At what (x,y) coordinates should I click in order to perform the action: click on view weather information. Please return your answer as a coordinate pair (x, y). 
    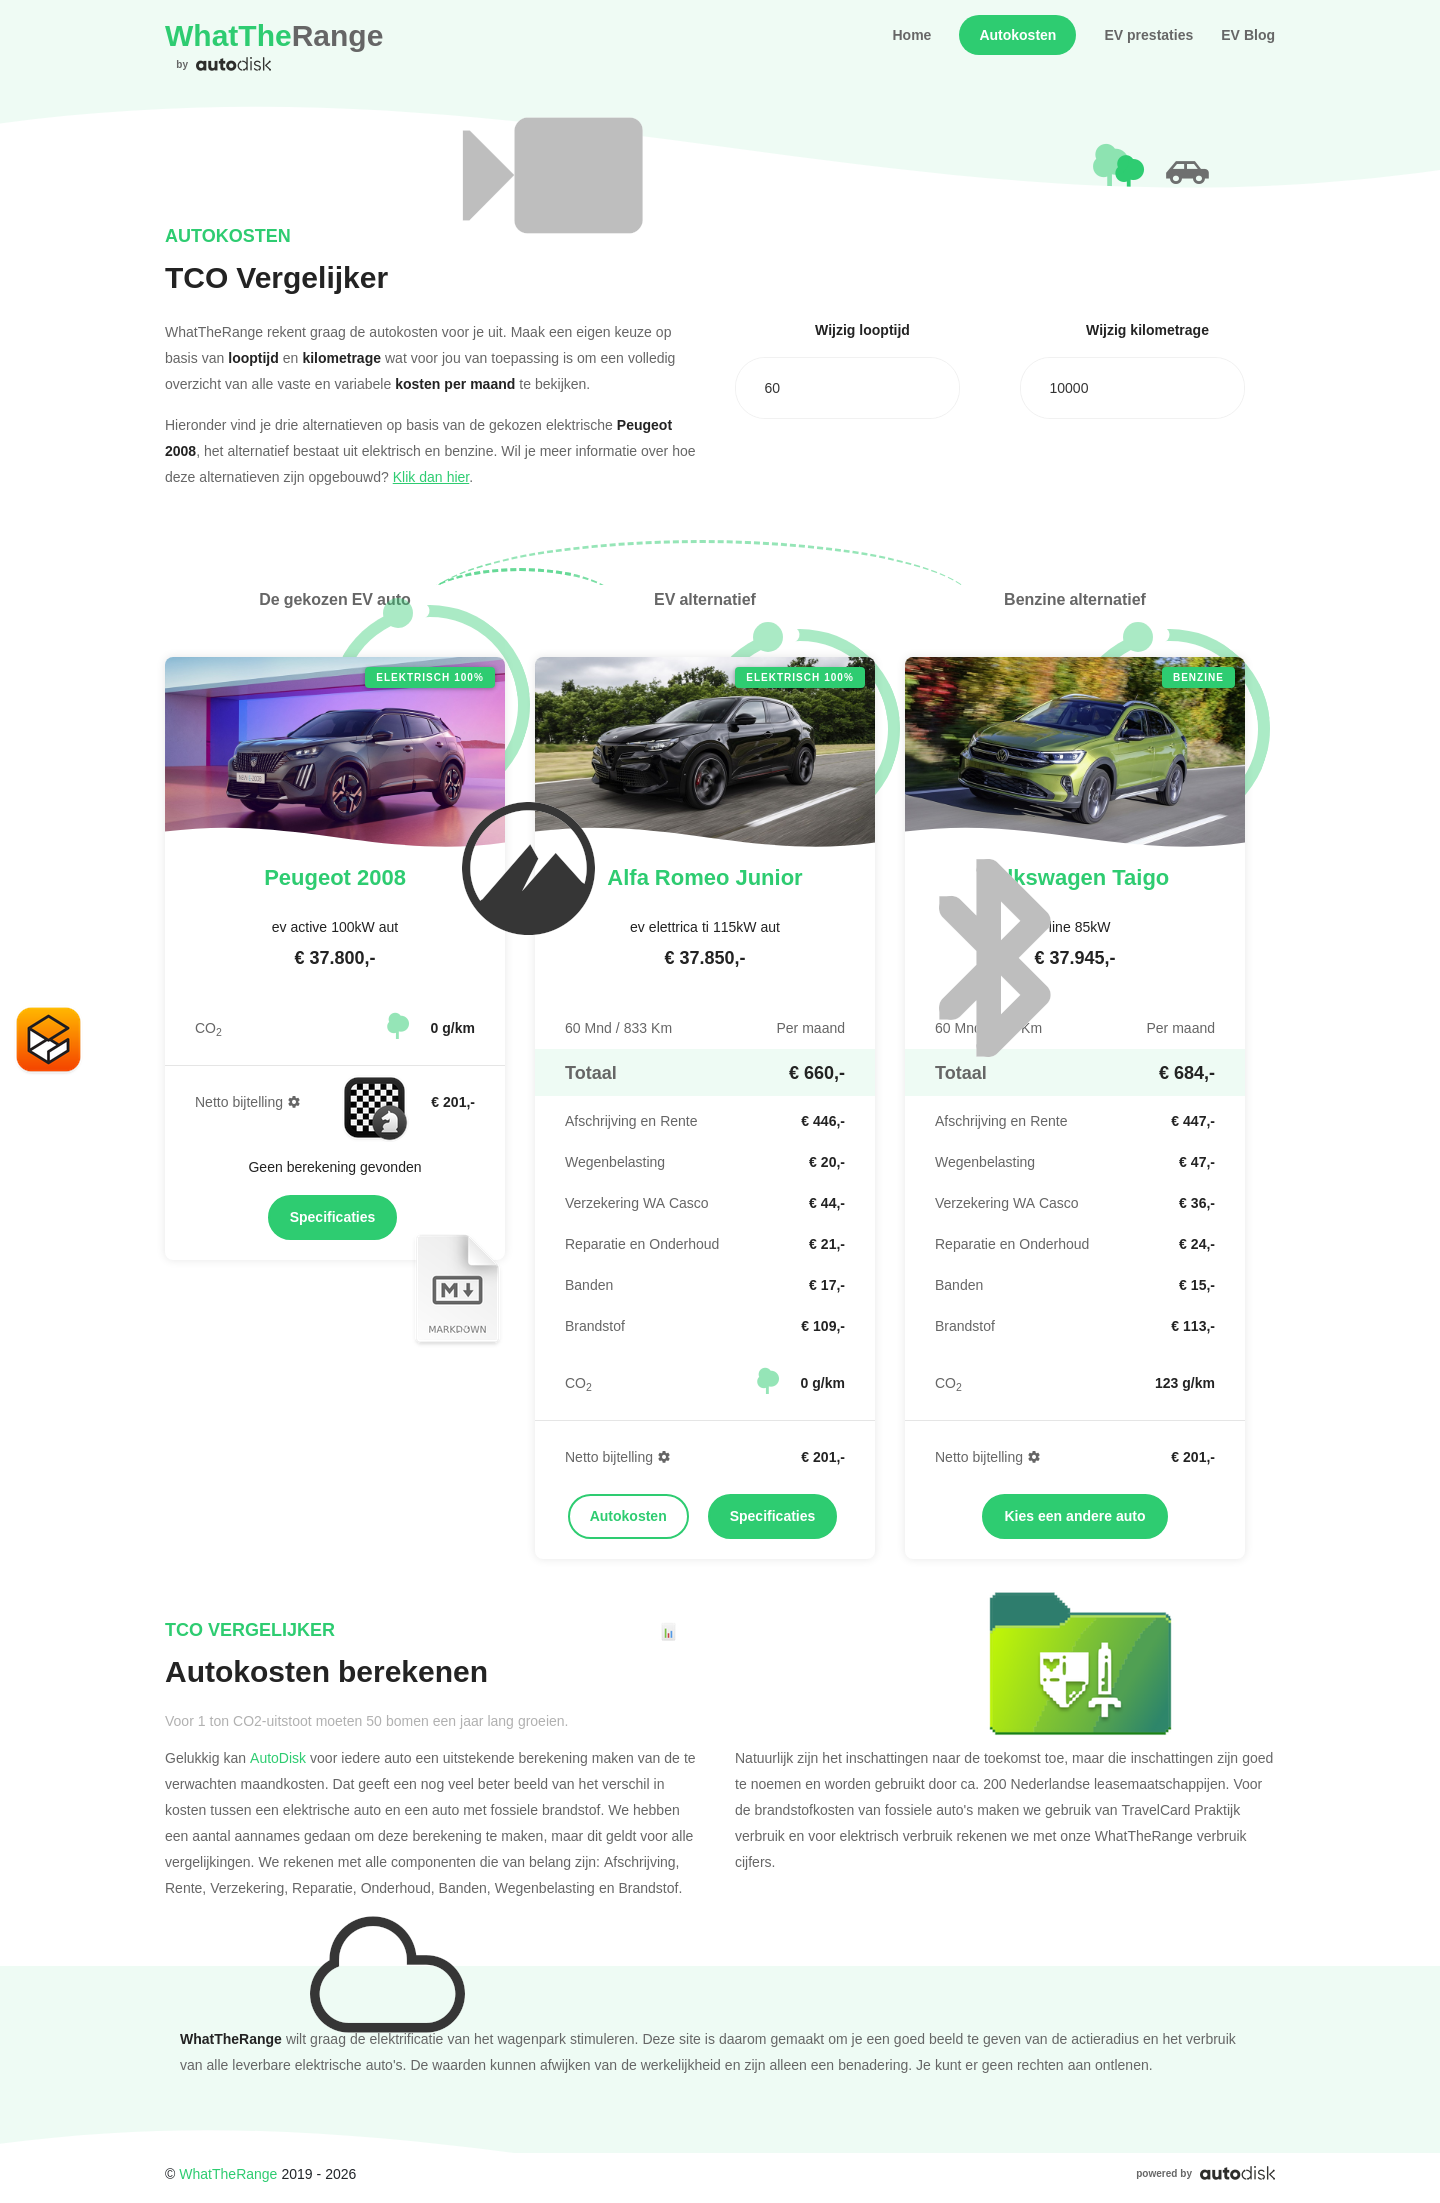
    Looking at the image, I should click on (387, 1974).